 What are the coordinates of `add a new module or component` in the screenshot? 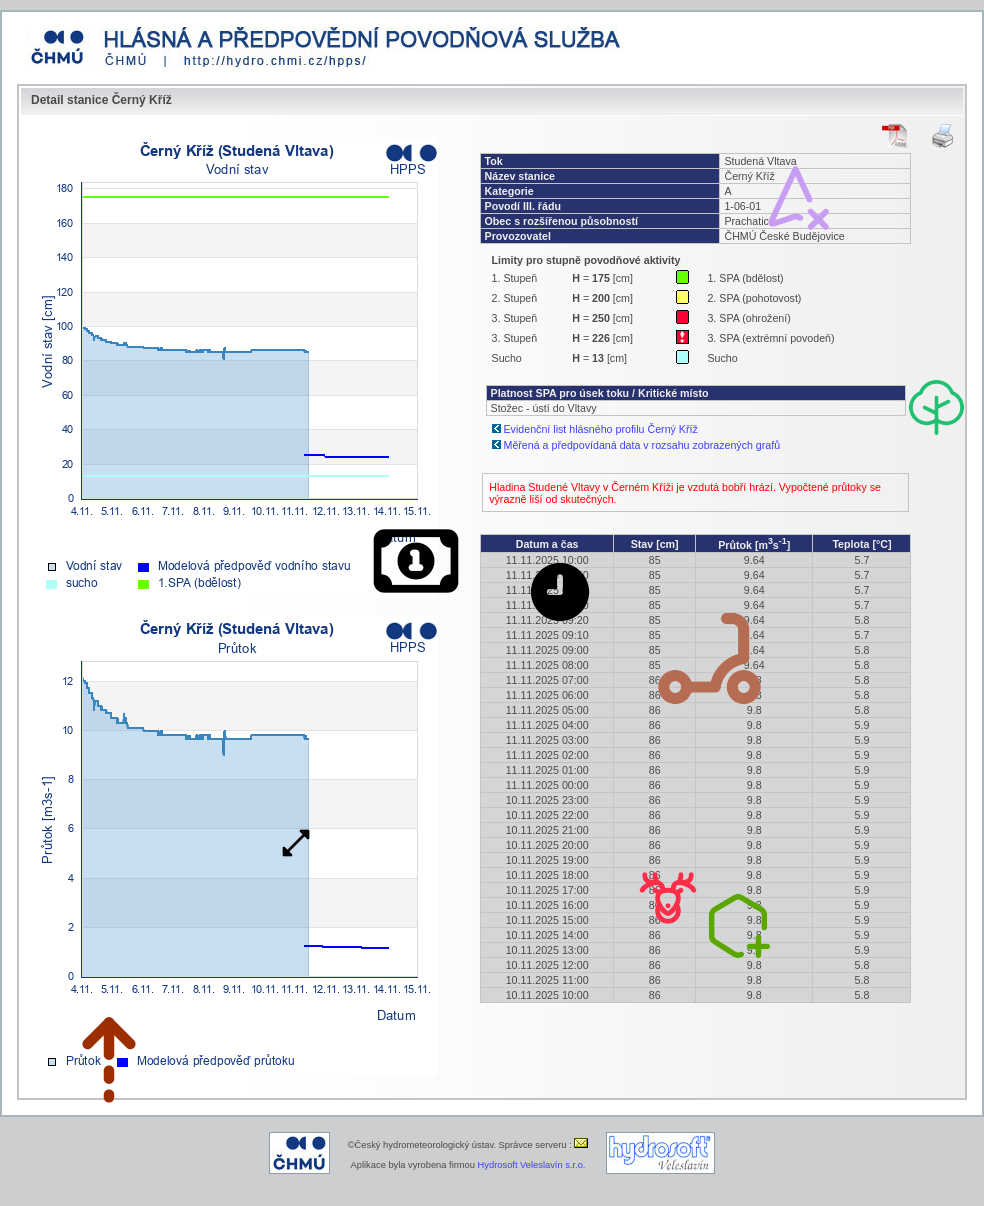 It's located at (738, 926).